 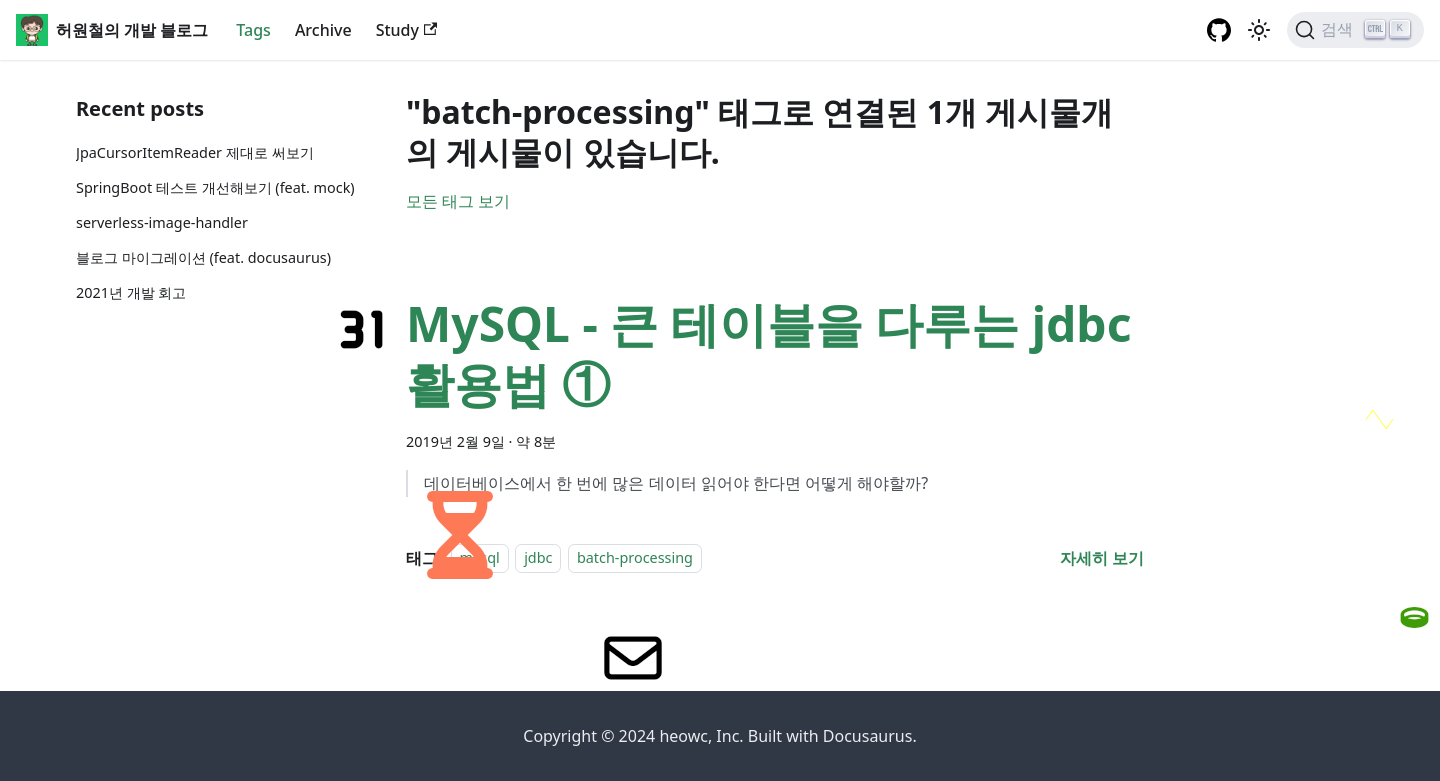 I want to click on open your inbox or email messages, so click(x=633, y=658).